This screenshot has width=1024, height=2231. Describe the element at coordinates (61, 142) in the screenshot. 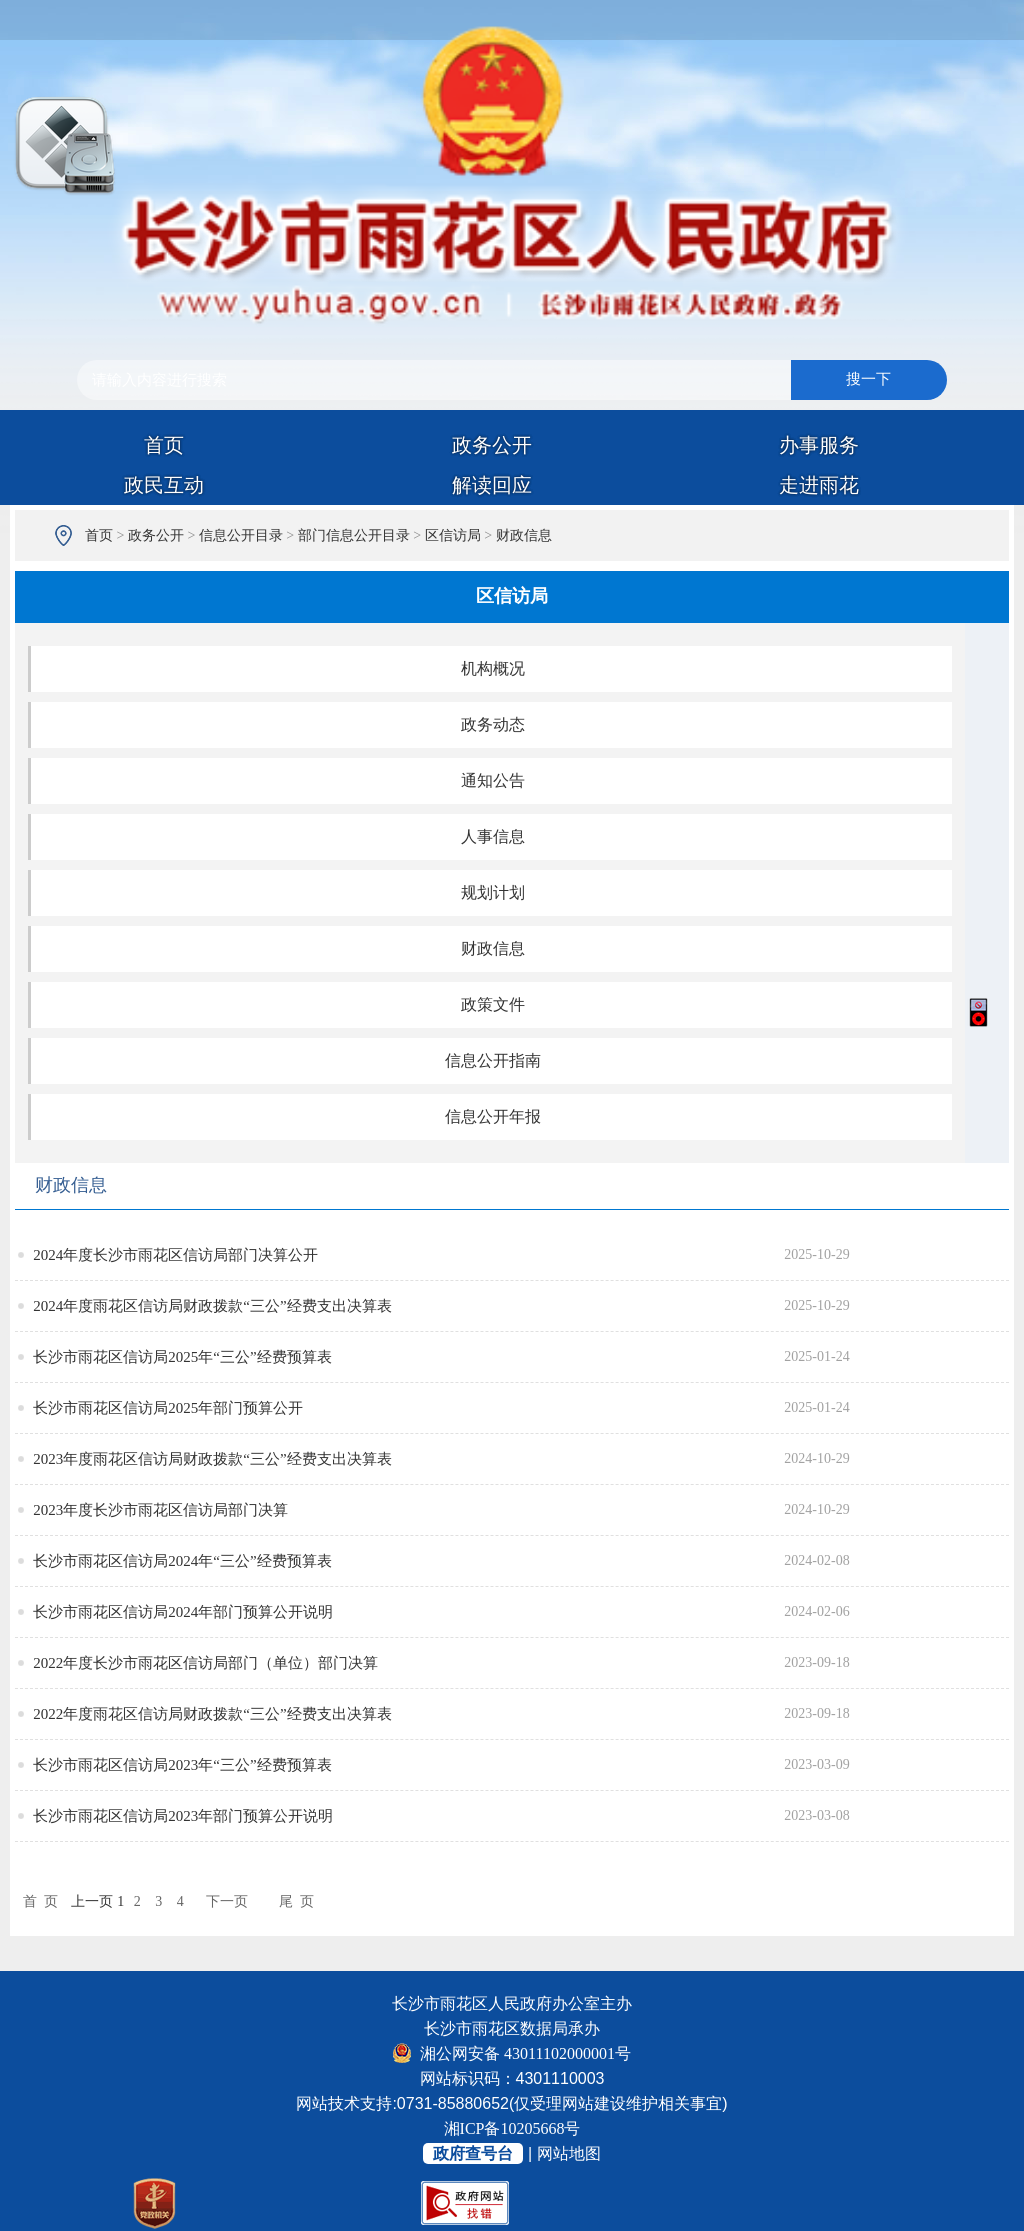

I see `launch boot camp assistant to install windows on your mac` at that location.